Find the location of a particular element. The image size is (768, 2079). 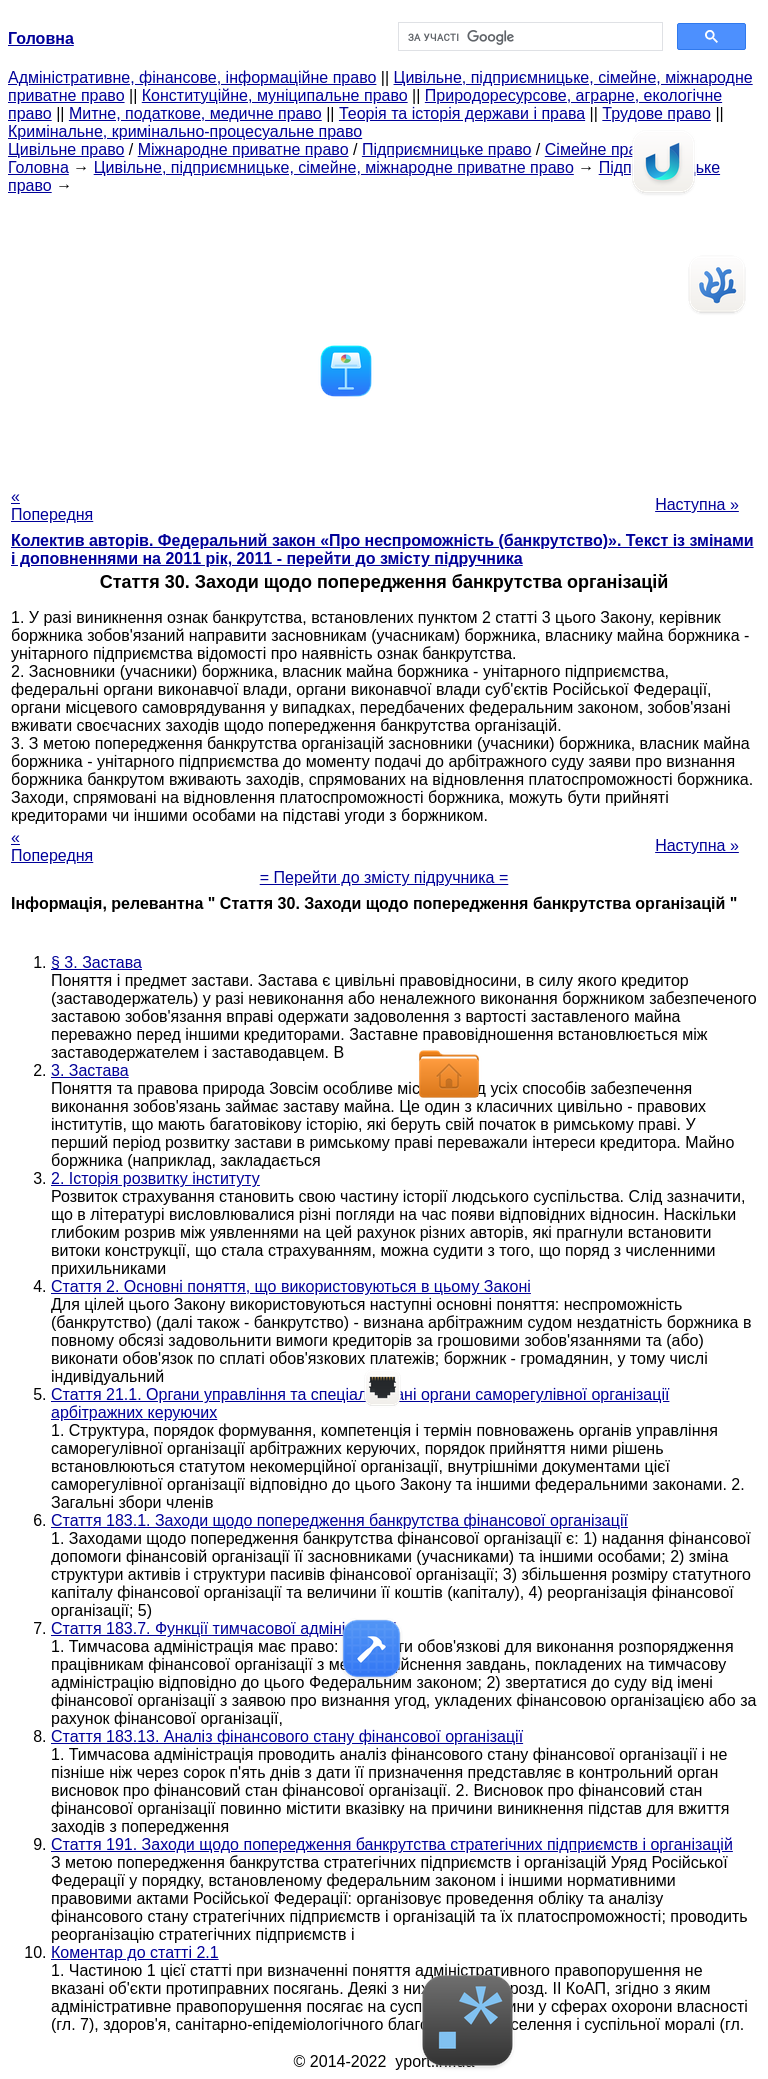

open ethernet network preferences is located at coordinates (382, 1387).